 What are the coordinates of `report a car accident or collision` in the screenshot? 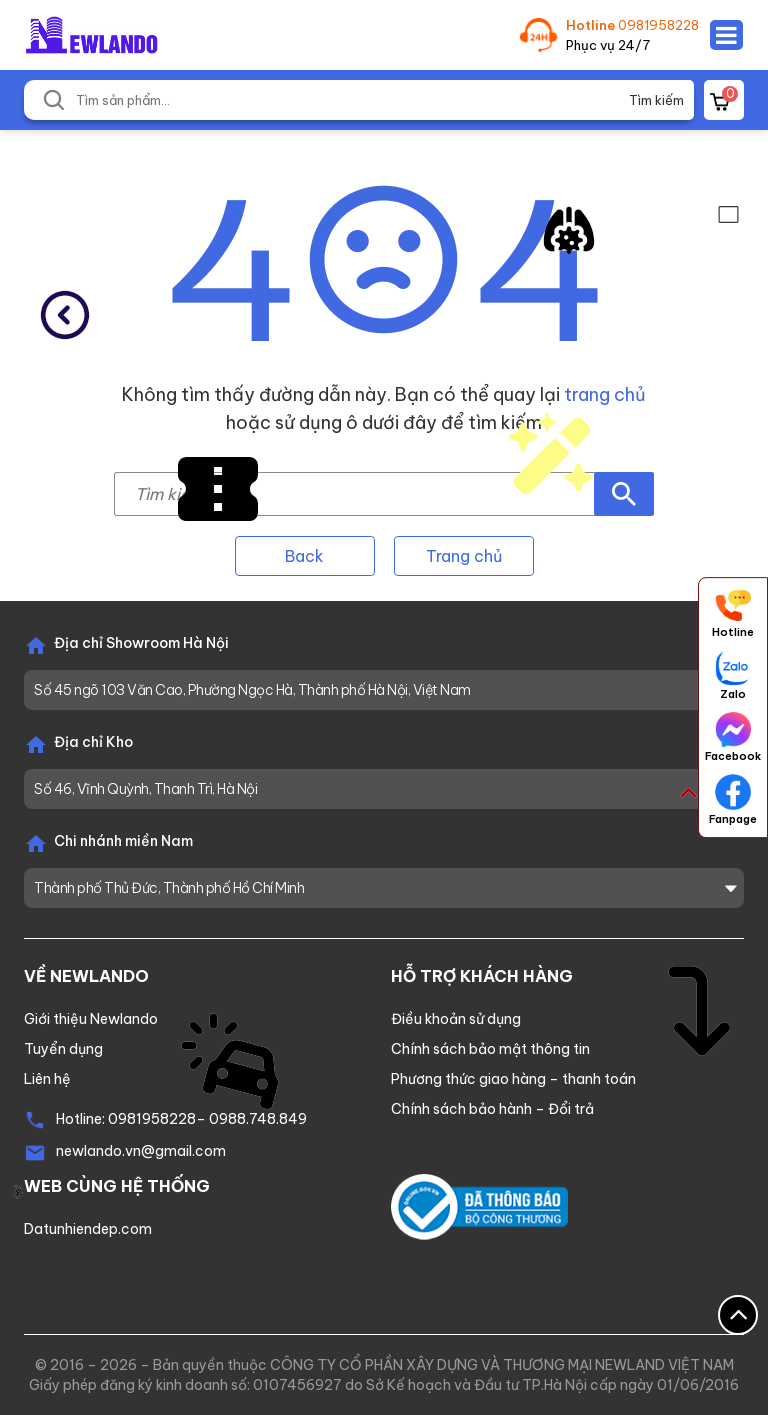 It's located at (231, 1063).